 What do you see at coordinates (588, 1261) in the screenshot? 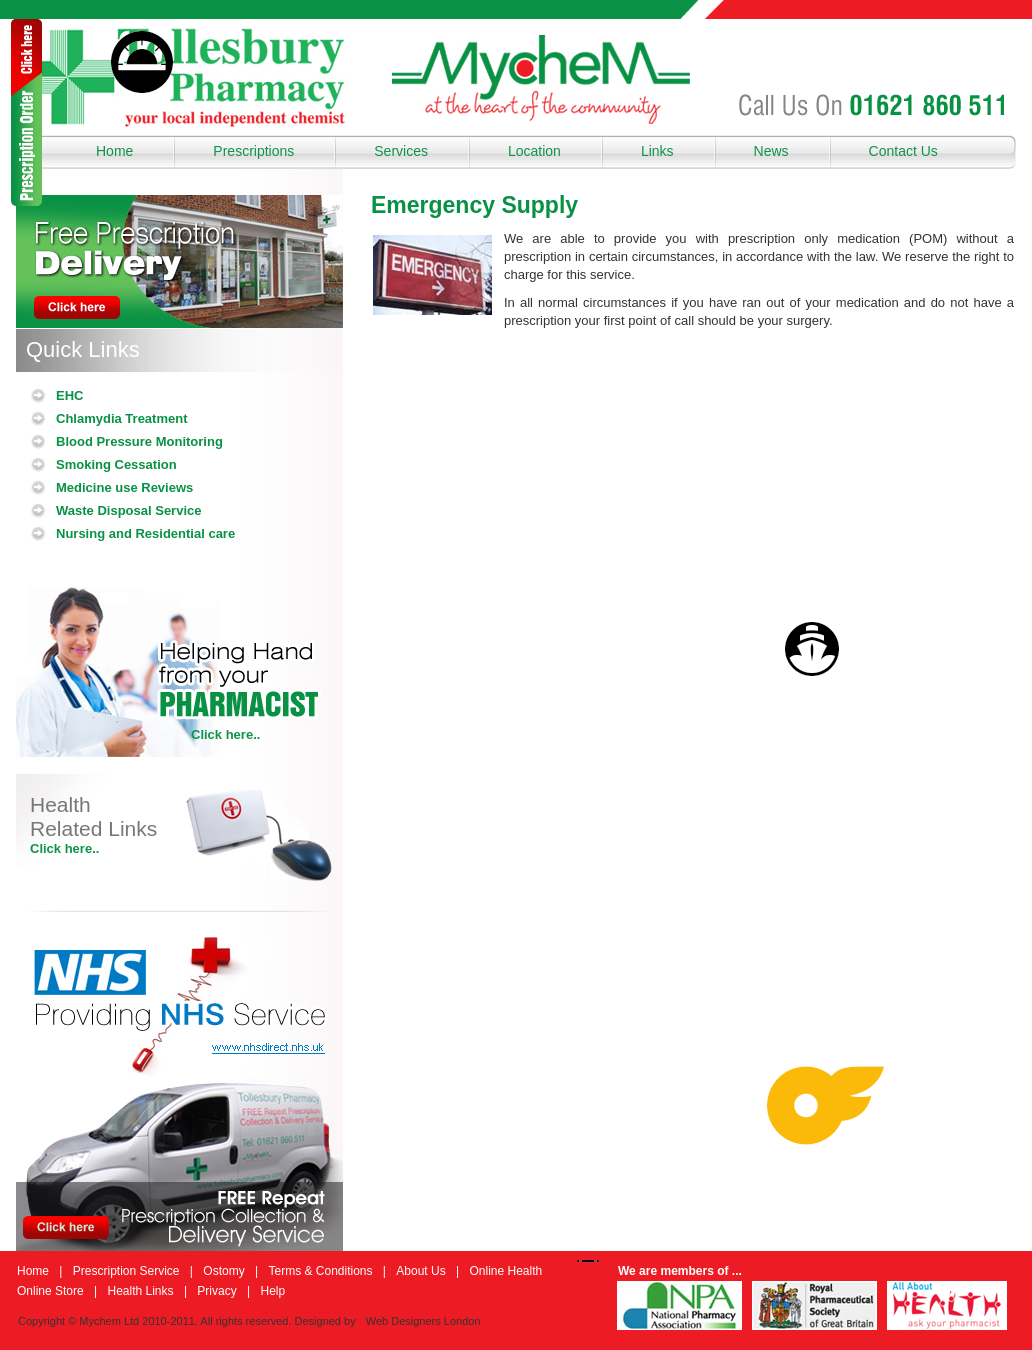
I see `insert a horizontal divider line` at bounding box center [588, 1261].